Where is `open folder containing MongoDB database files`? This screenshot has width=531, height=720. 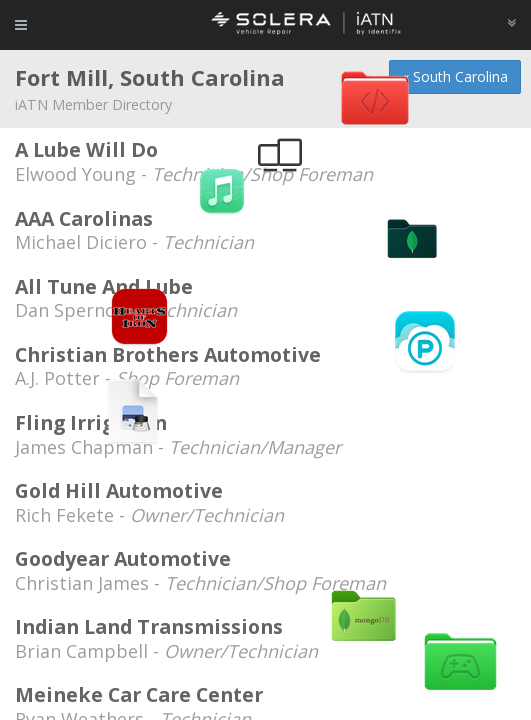 open folder containing MongoDB database files is located at coordinates (363, 617).